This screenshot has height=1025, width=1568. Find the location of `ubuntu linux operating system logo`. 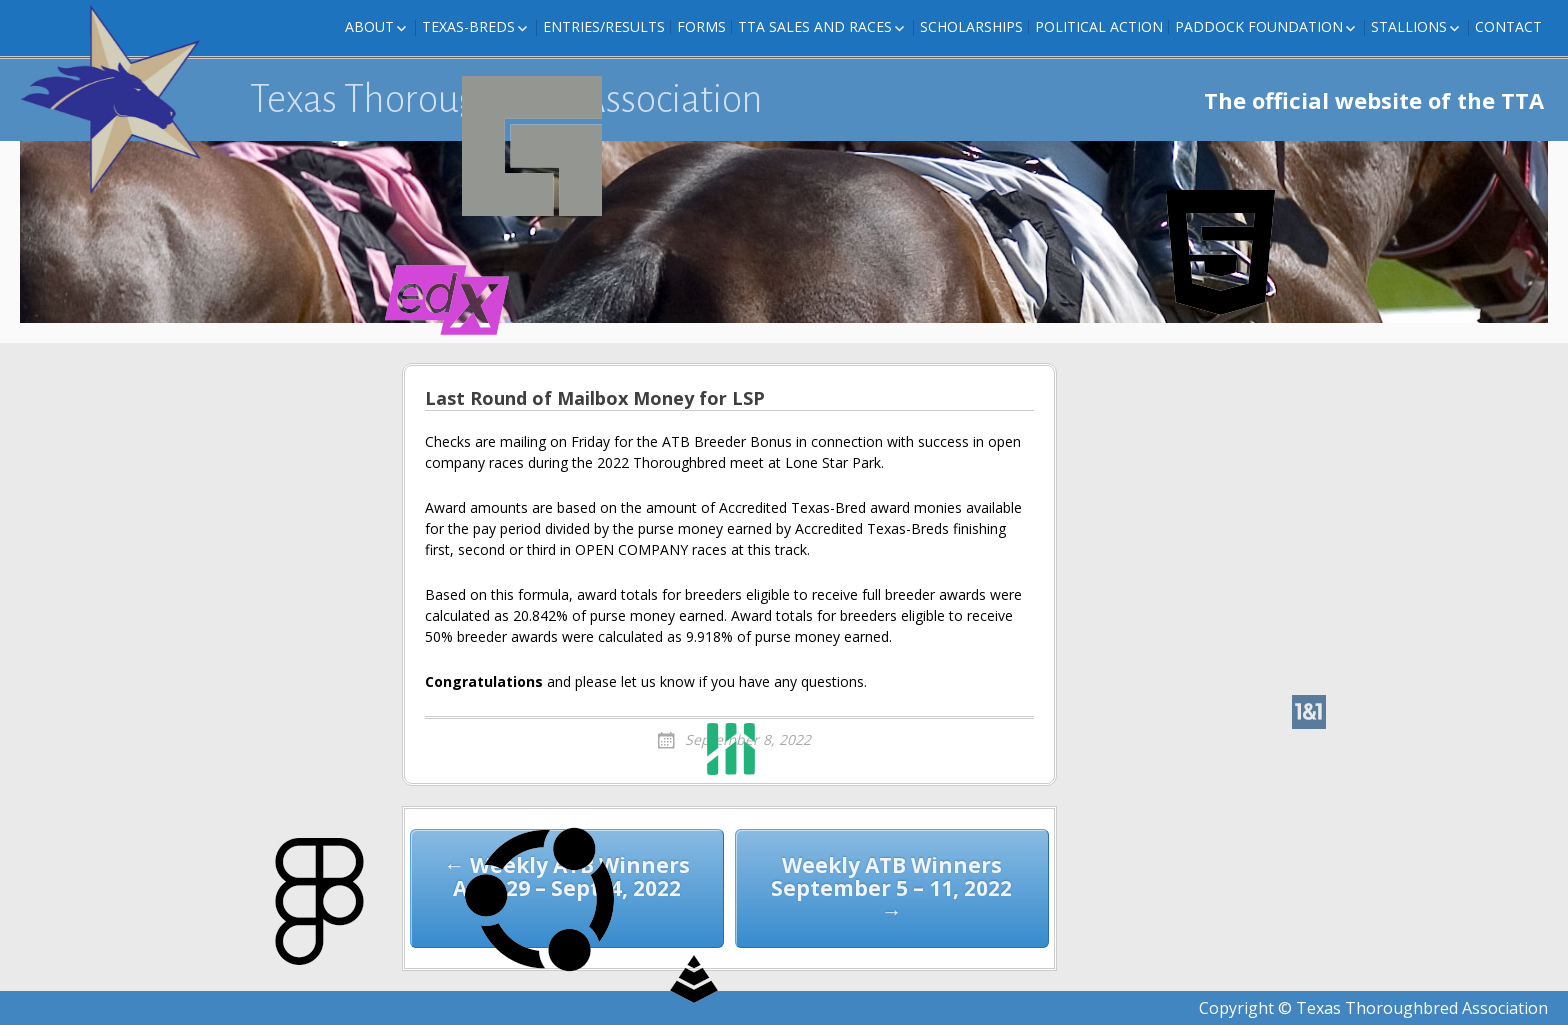

ubuntu linux operating system logo is located at coordinates (539, 899).